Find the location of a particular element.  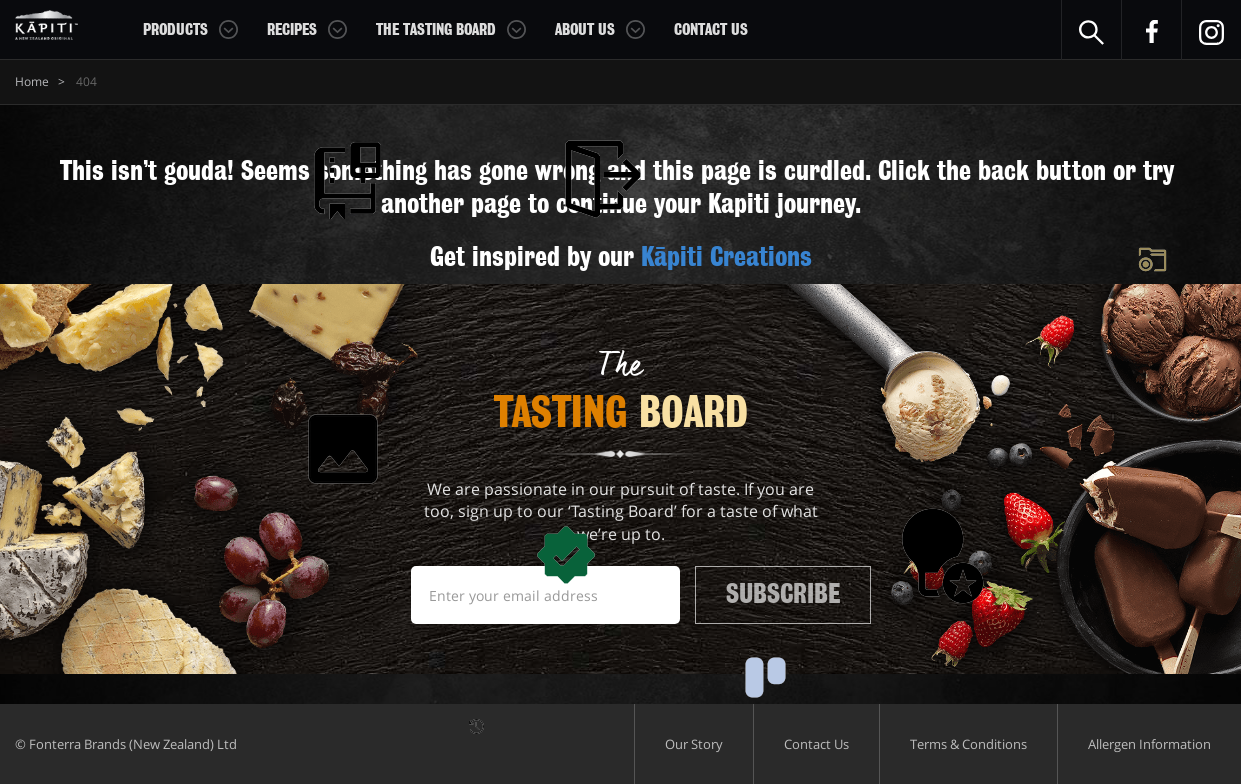

clone a repository is located at coordinates (345, 178).